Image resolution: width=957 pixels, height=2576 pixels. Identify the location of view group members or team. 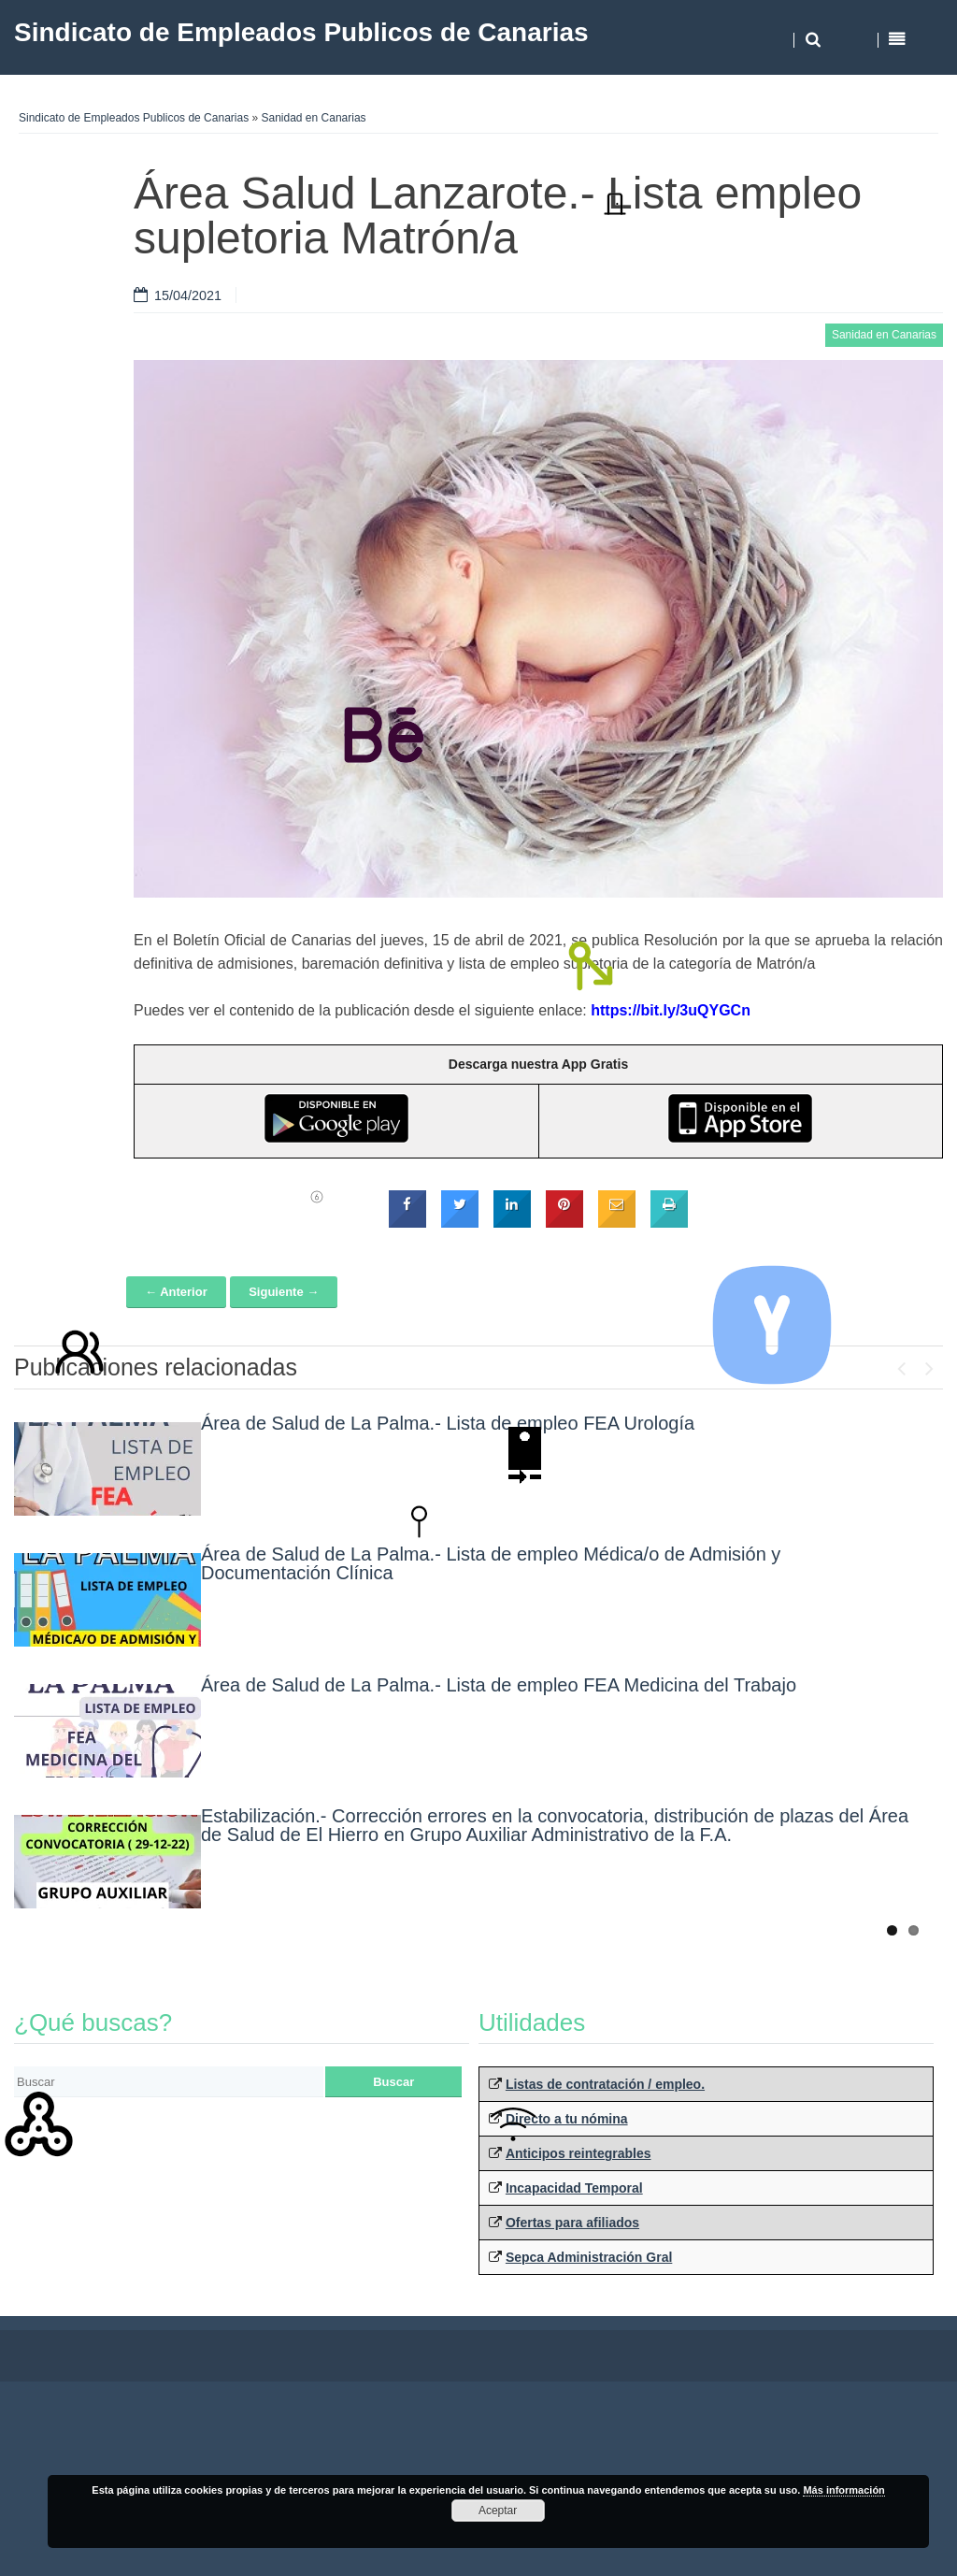
(79, 1352).